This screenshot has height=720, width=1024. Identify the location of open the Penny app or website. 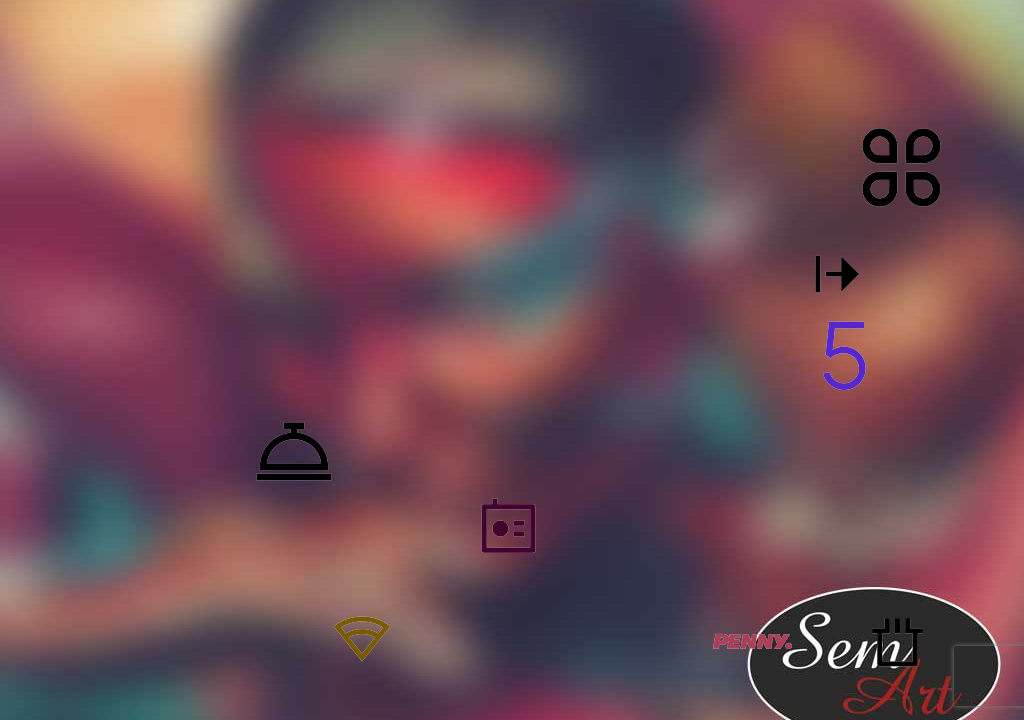
(752, 641).